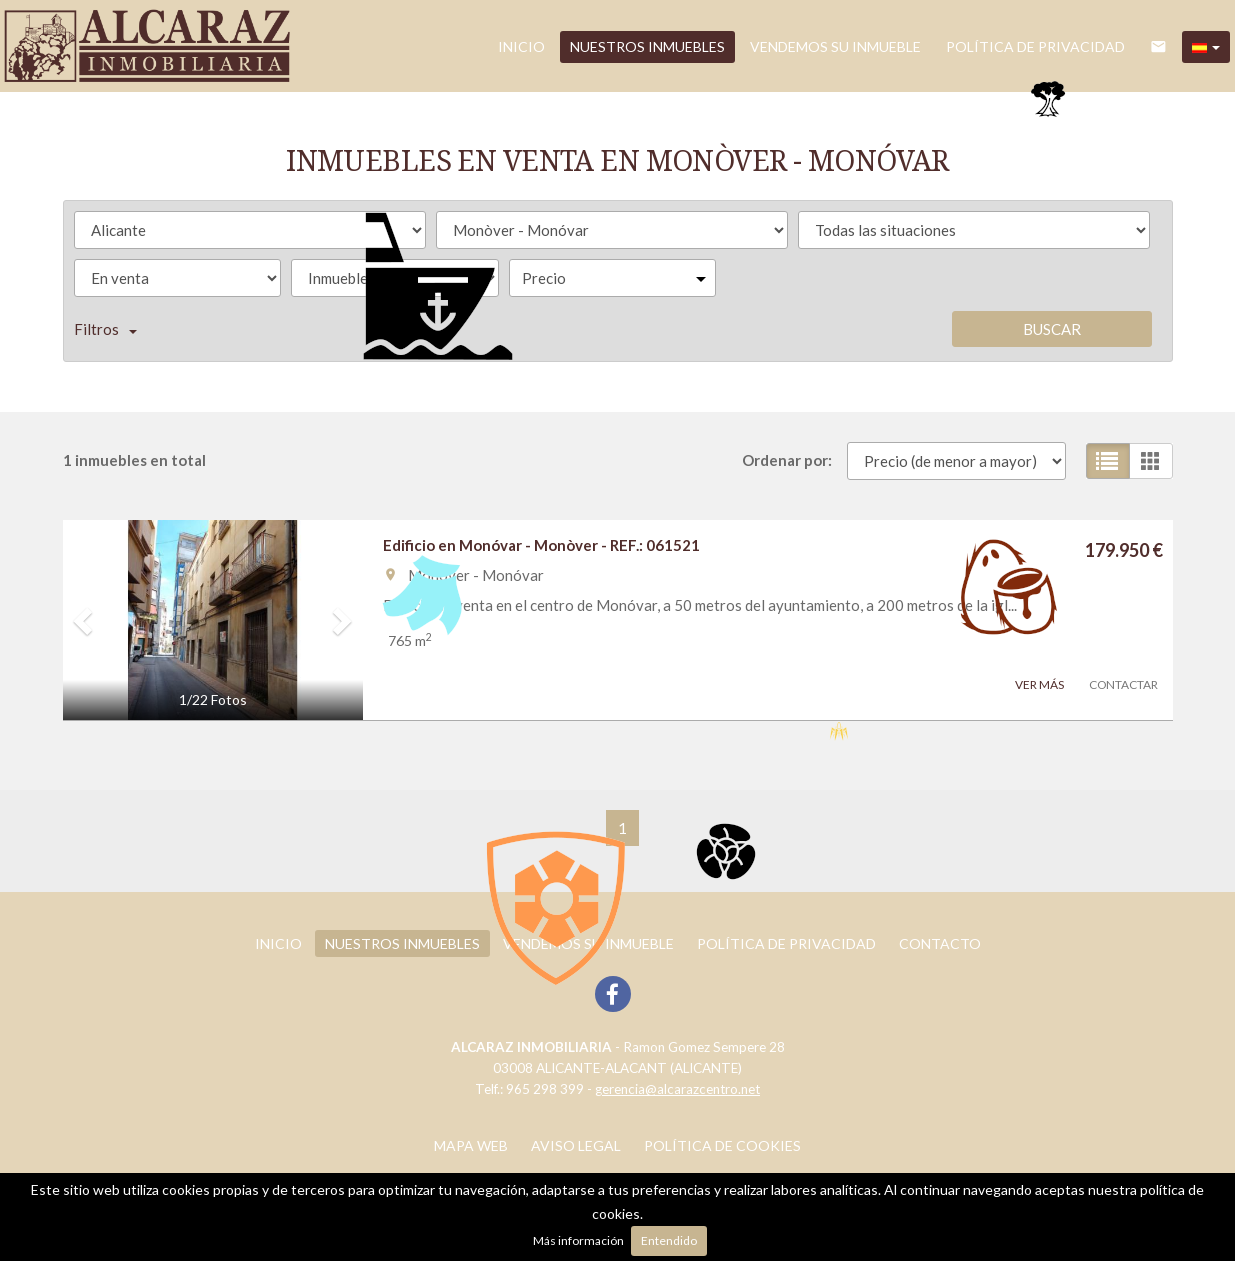 The width and height of the screenshot is (1235, 1261). What do you see at coordinates (1009, 587) in the screenshot?
I see `tropical or beach-themed game item` at bounding box center [1009, 587].